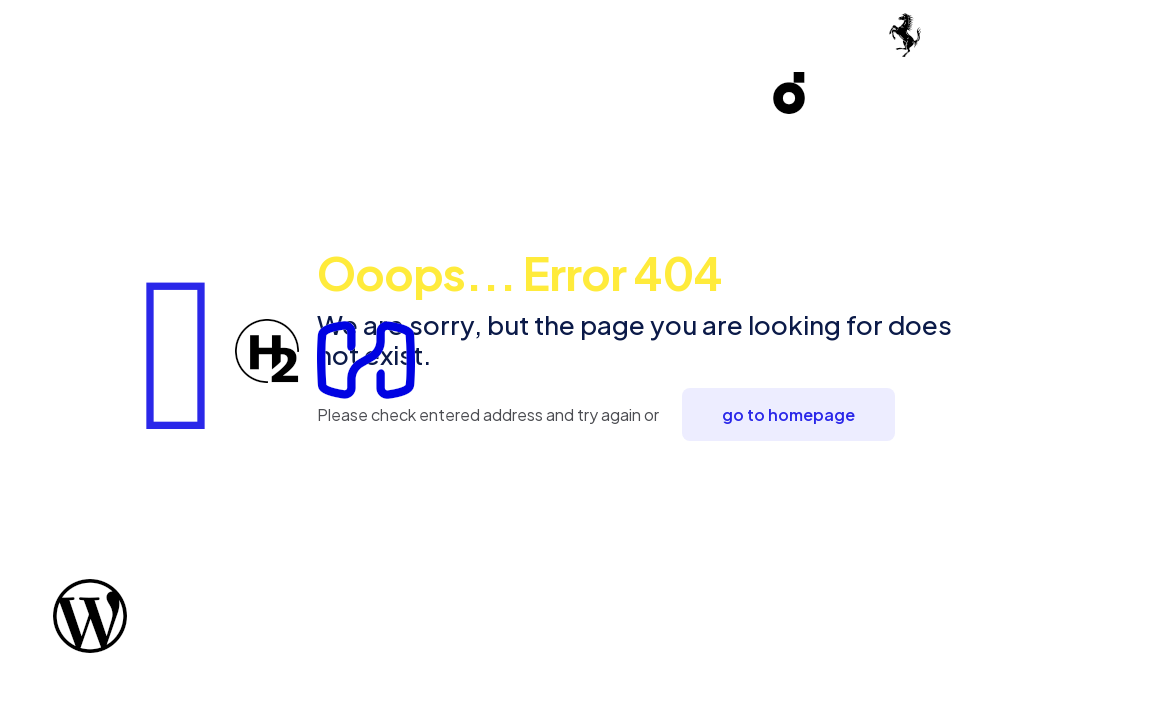 This screenshot has height=720, width=1163. Describe the element at coordinates (905, 35) in the screenshot. I see `Ferrari brand logo` at that location.